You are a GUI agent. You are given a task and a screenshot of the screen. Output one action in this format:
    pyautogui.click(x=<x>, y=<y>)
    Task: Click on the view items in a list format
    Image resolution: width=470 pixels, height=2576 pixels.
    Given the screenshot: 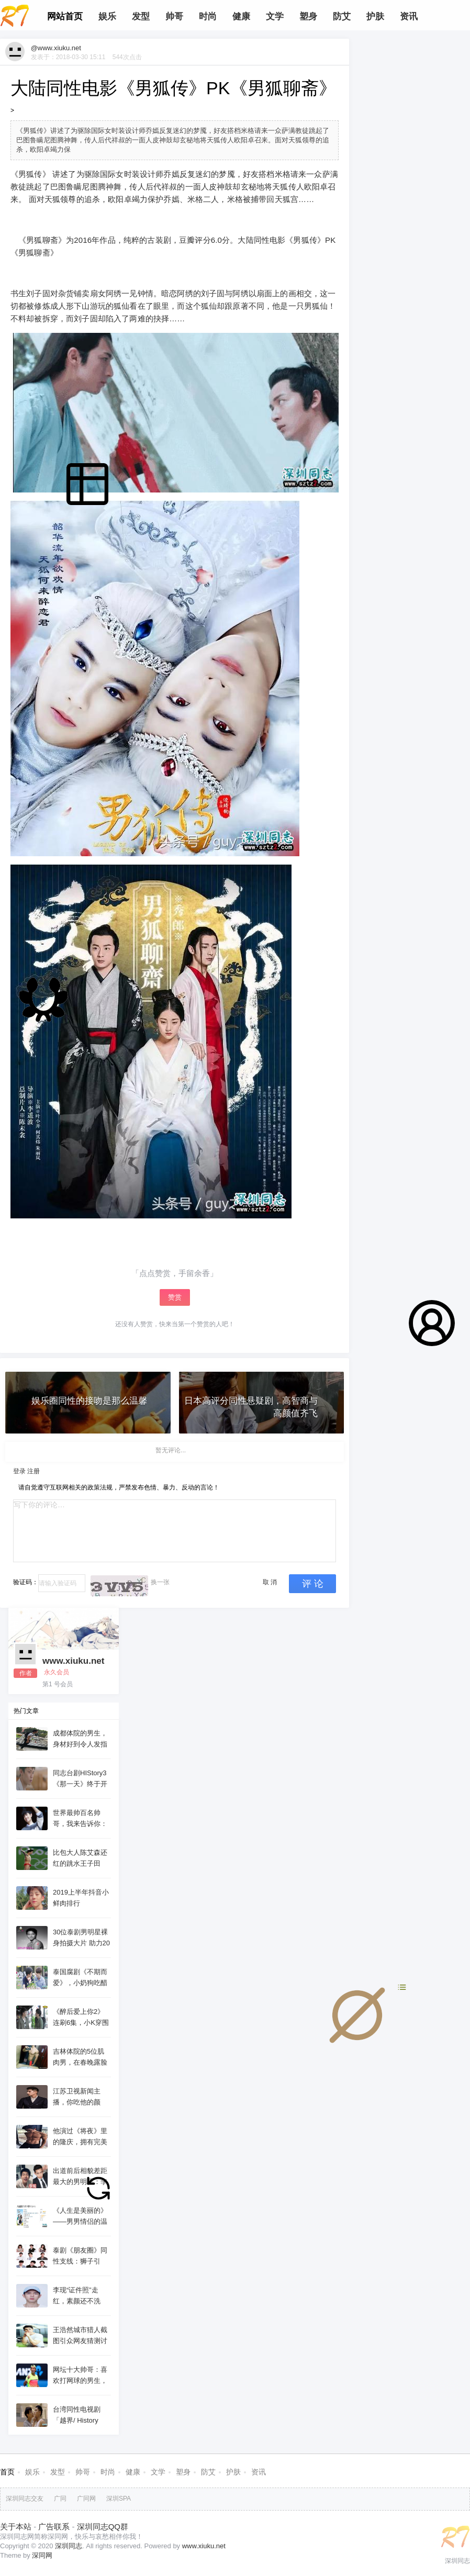 What is the action you would take?
    pyautogui.click(x=402, y=1987)
    